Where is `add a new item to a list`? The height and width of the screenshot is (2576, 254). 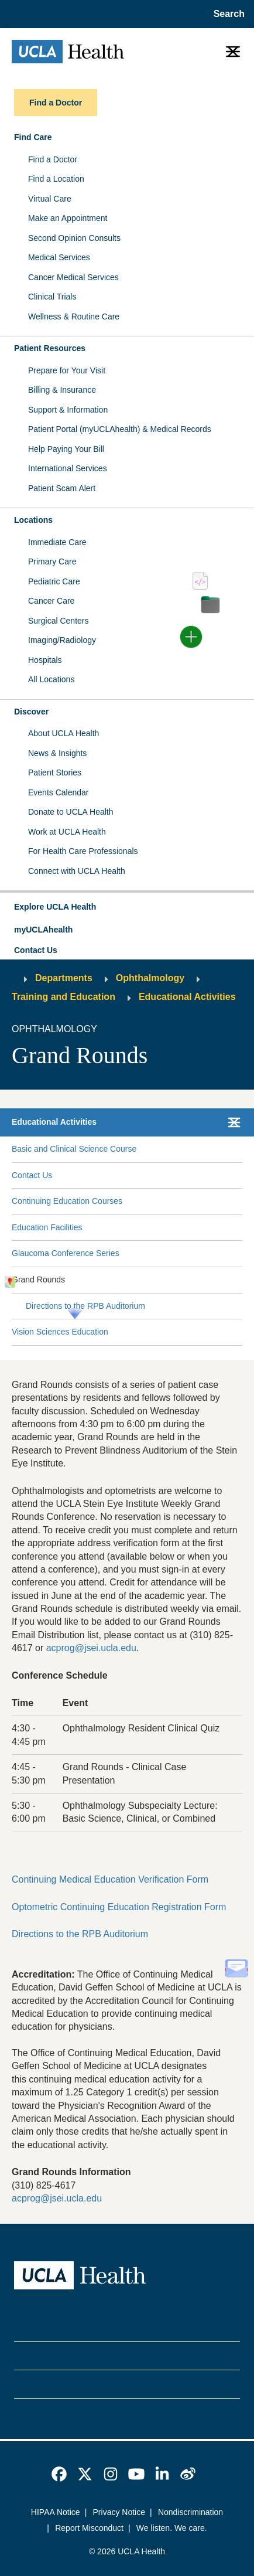
add a new item to a list is located at coordinates (191, 637).